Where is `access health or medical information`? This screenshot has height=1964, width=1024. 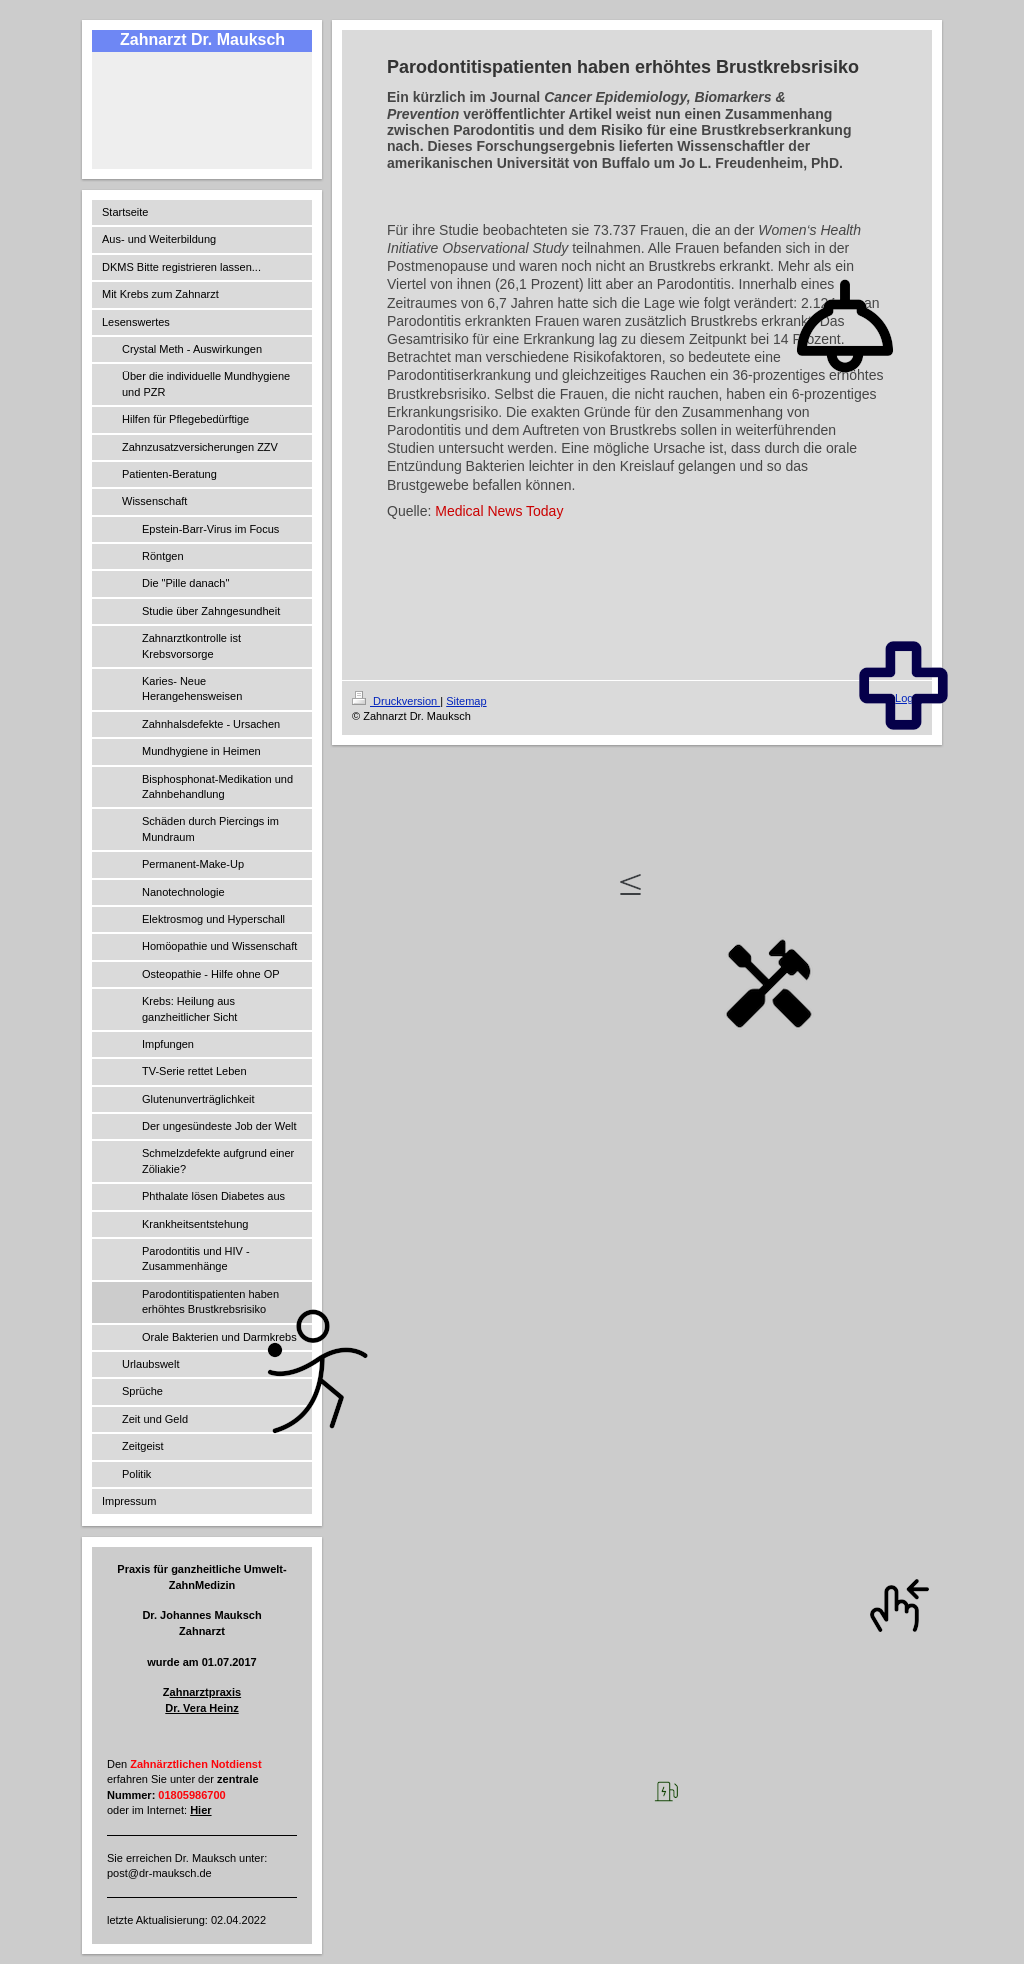
access health or medical information is located at coordinates (903, 685).